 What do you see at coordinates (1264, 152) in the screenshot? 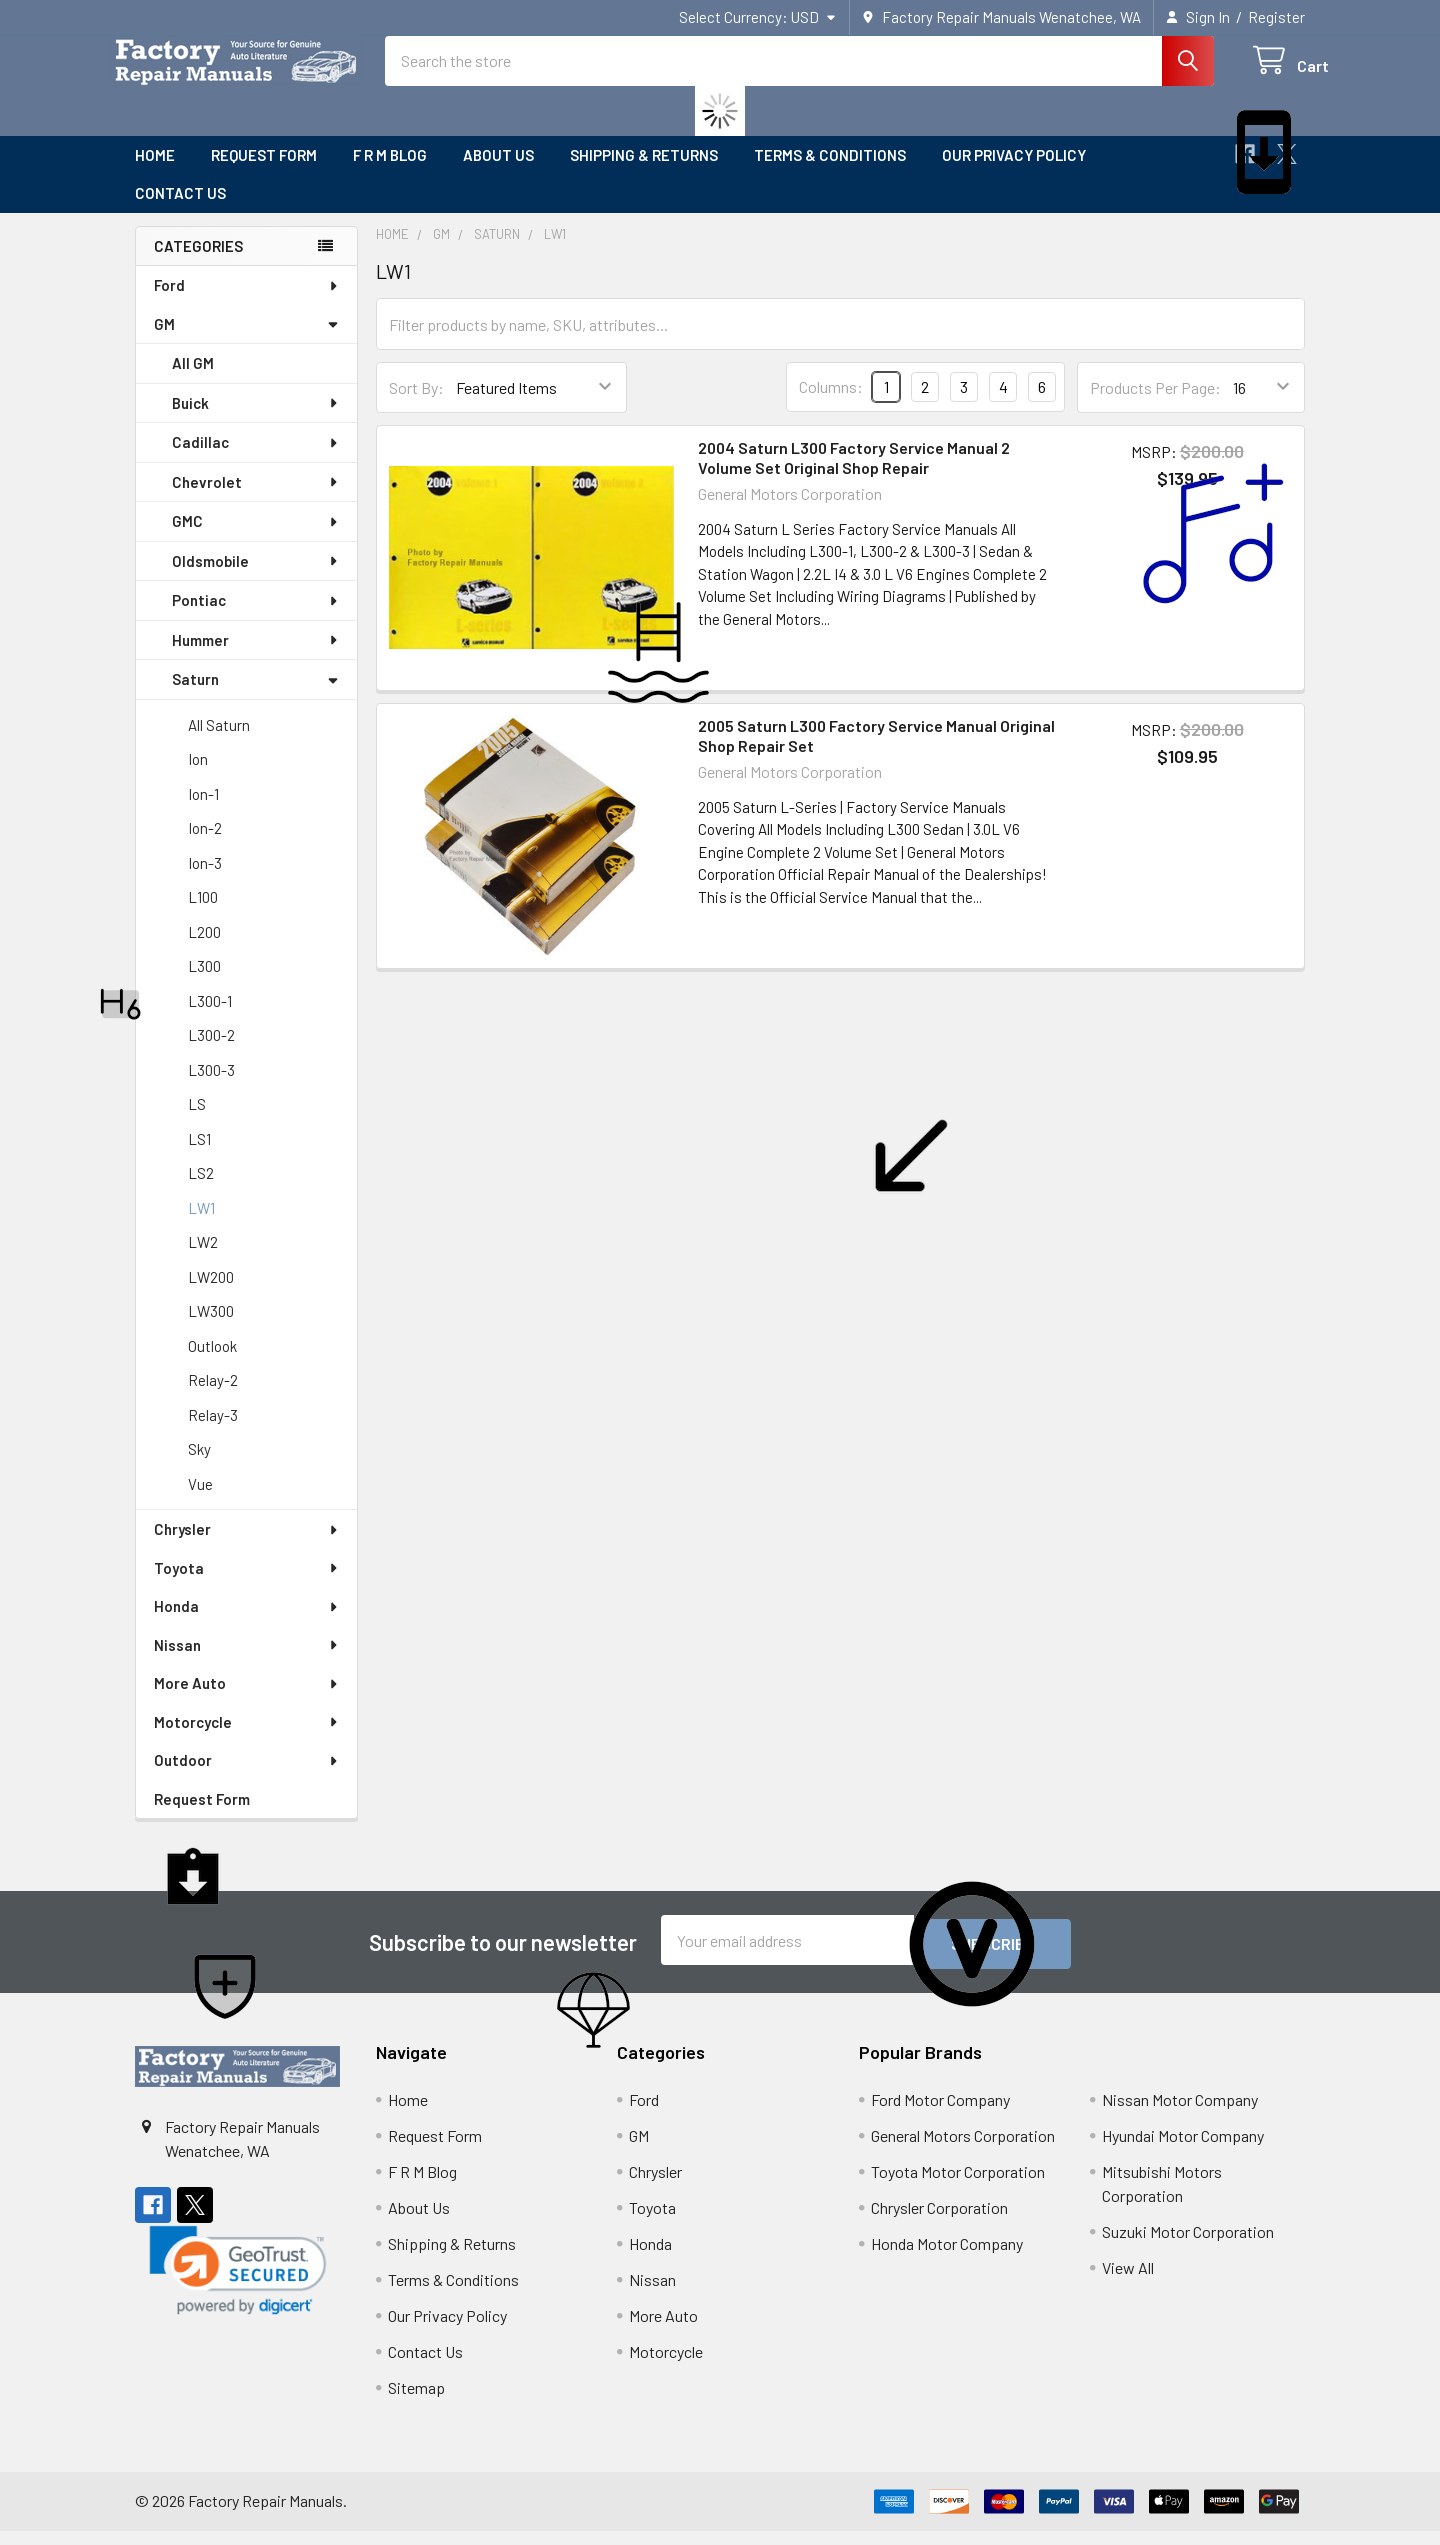
I see `download a system update to your device` at bounding box center [1264, 152].